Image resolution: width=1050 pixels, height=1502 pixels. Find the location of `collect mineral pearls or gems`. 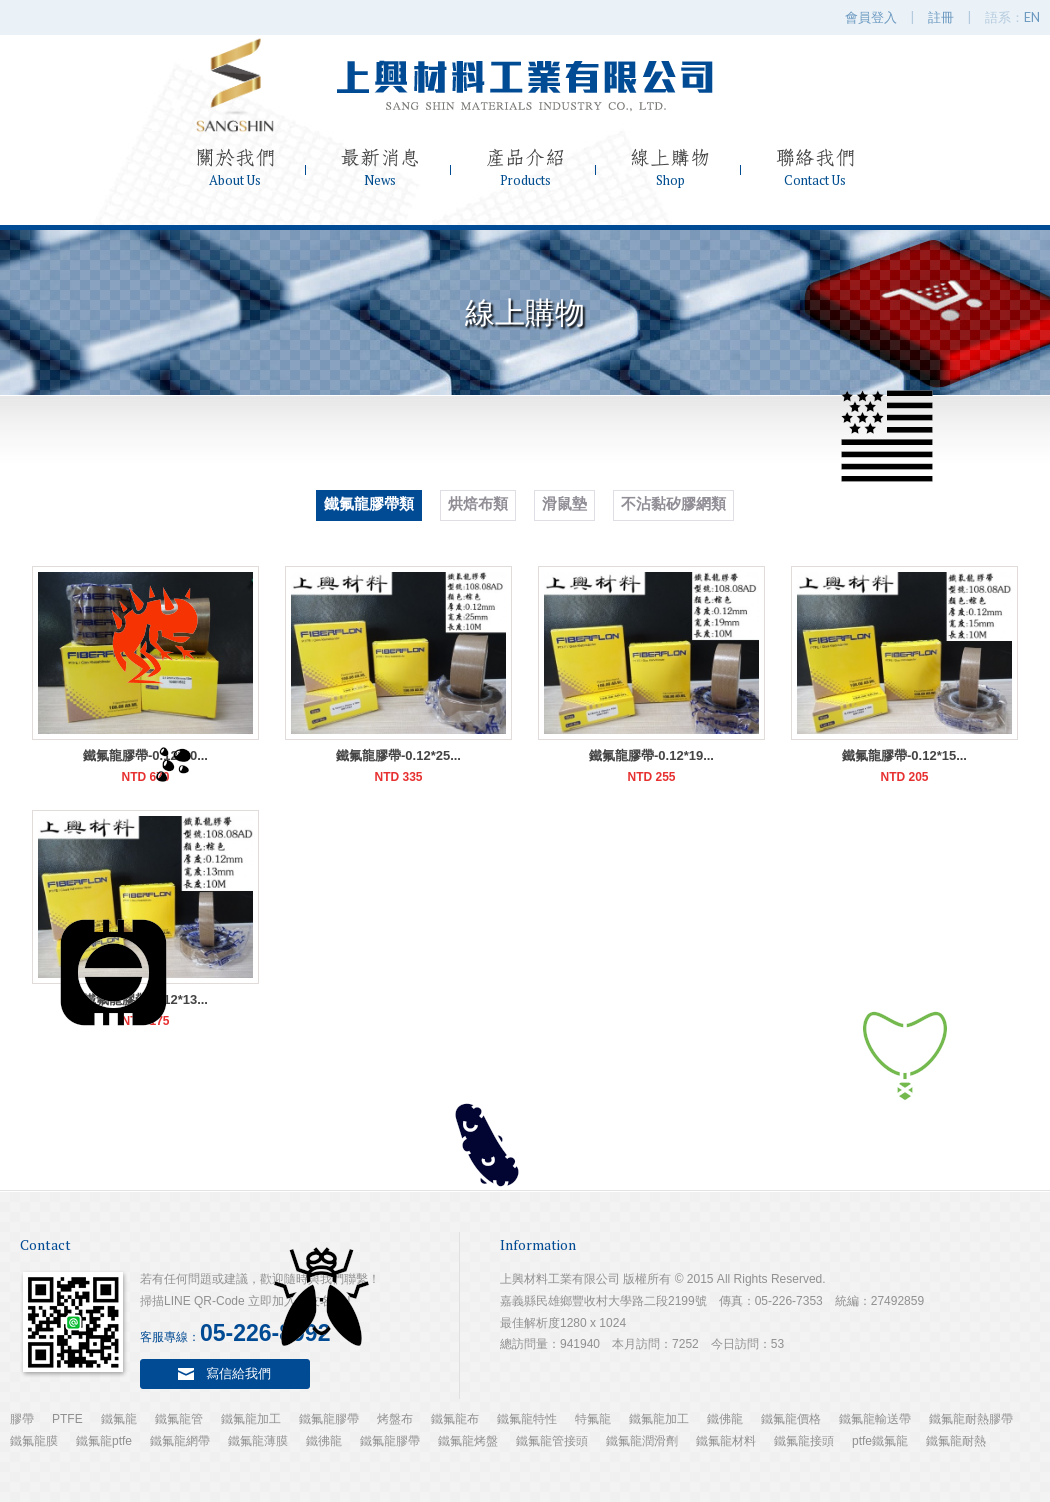

collect mineral pearls or gems is located at coordinates (173, 764).